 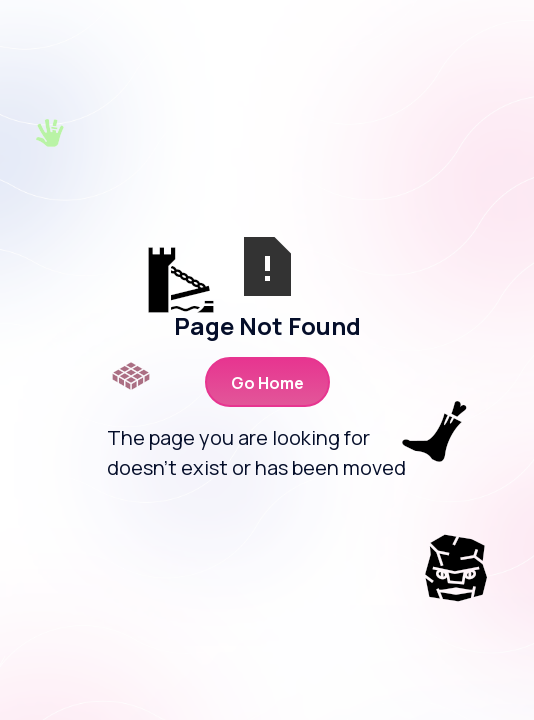 What do you see at coordinates (435, 430) in the screenshot?
I see `indicates character injury or damage state` at bounding box center [435, 430].